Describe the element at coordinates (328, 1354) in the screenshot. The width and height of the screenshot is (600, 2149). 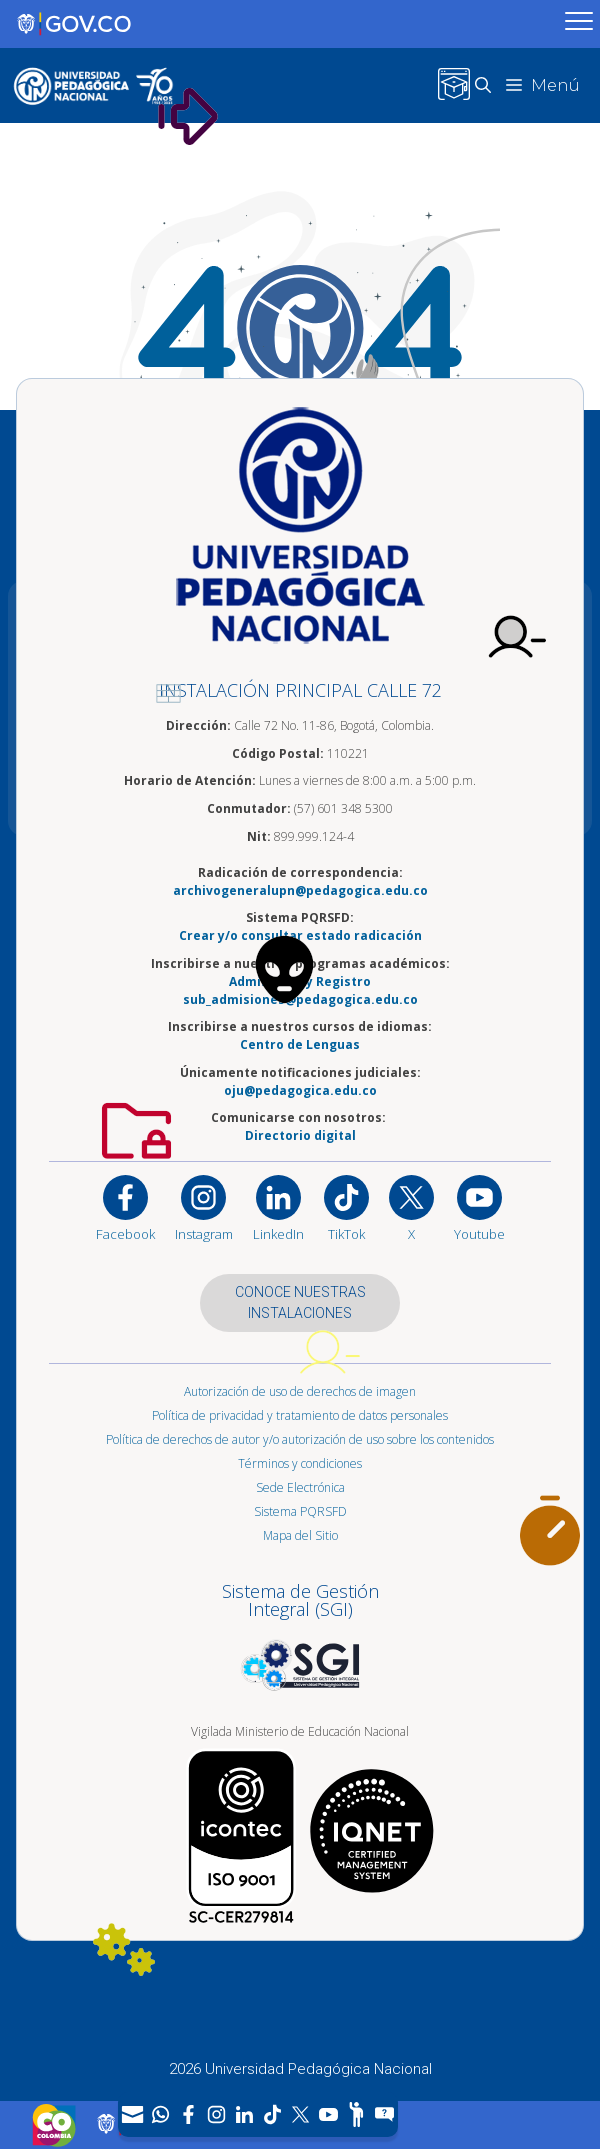
I see `remove a user from a group or list` at that location.